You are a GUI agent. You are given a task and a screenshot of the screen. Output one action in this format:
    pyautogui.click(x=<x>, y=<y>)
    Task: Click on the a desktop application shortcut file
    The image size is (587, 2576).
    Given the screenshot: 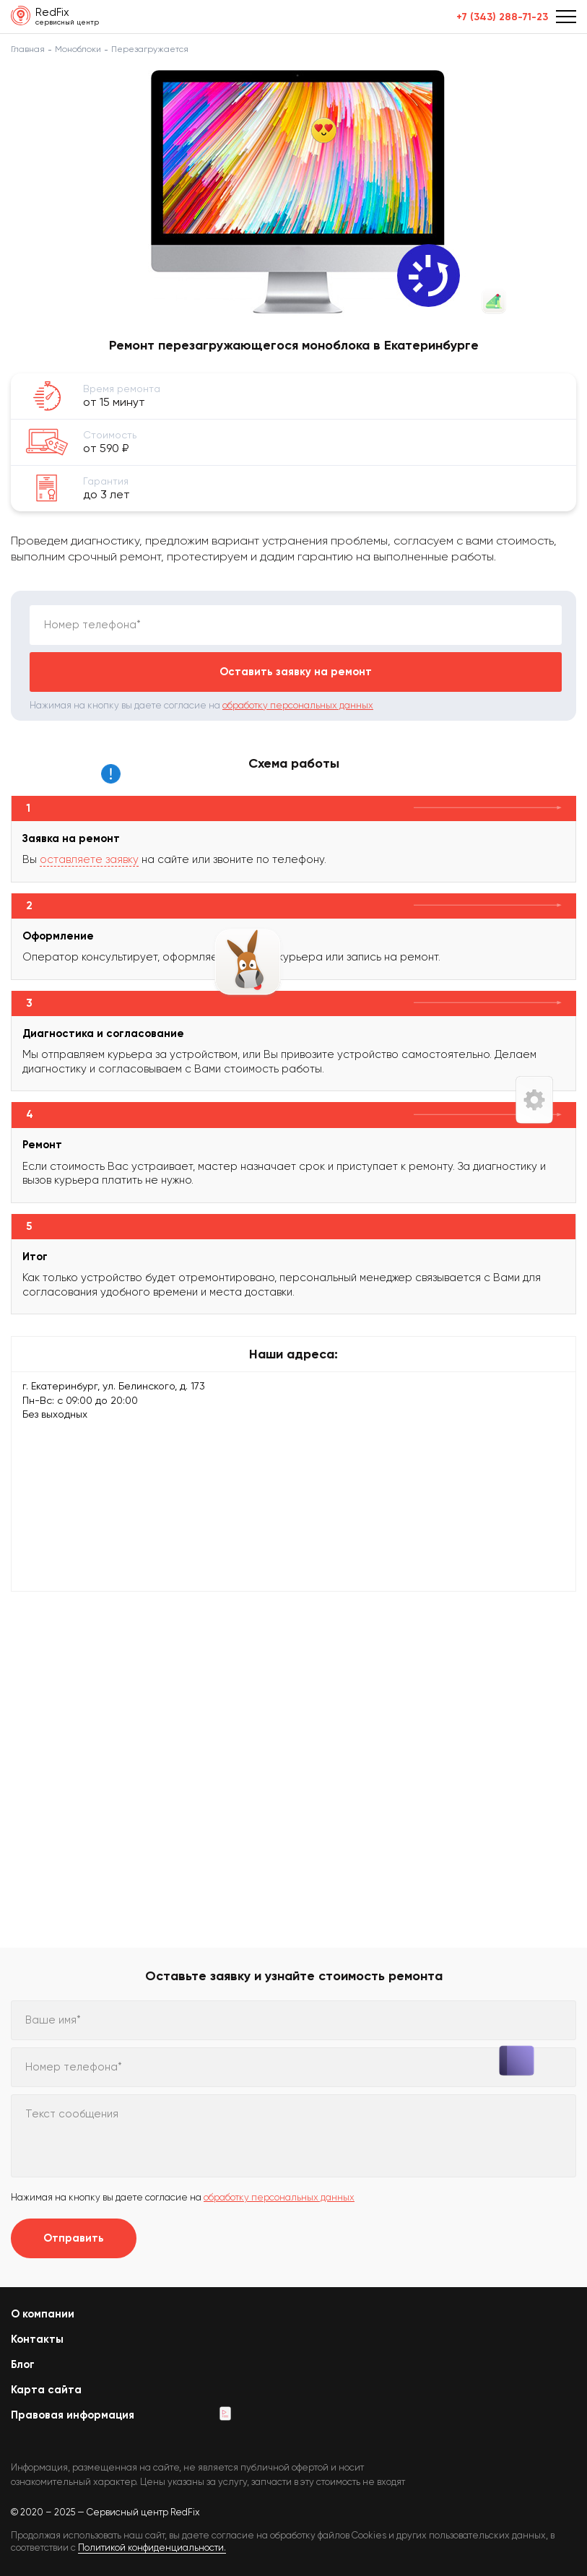 What is the action you would take?
    pyautogui.click(x=534, y=1100)
    